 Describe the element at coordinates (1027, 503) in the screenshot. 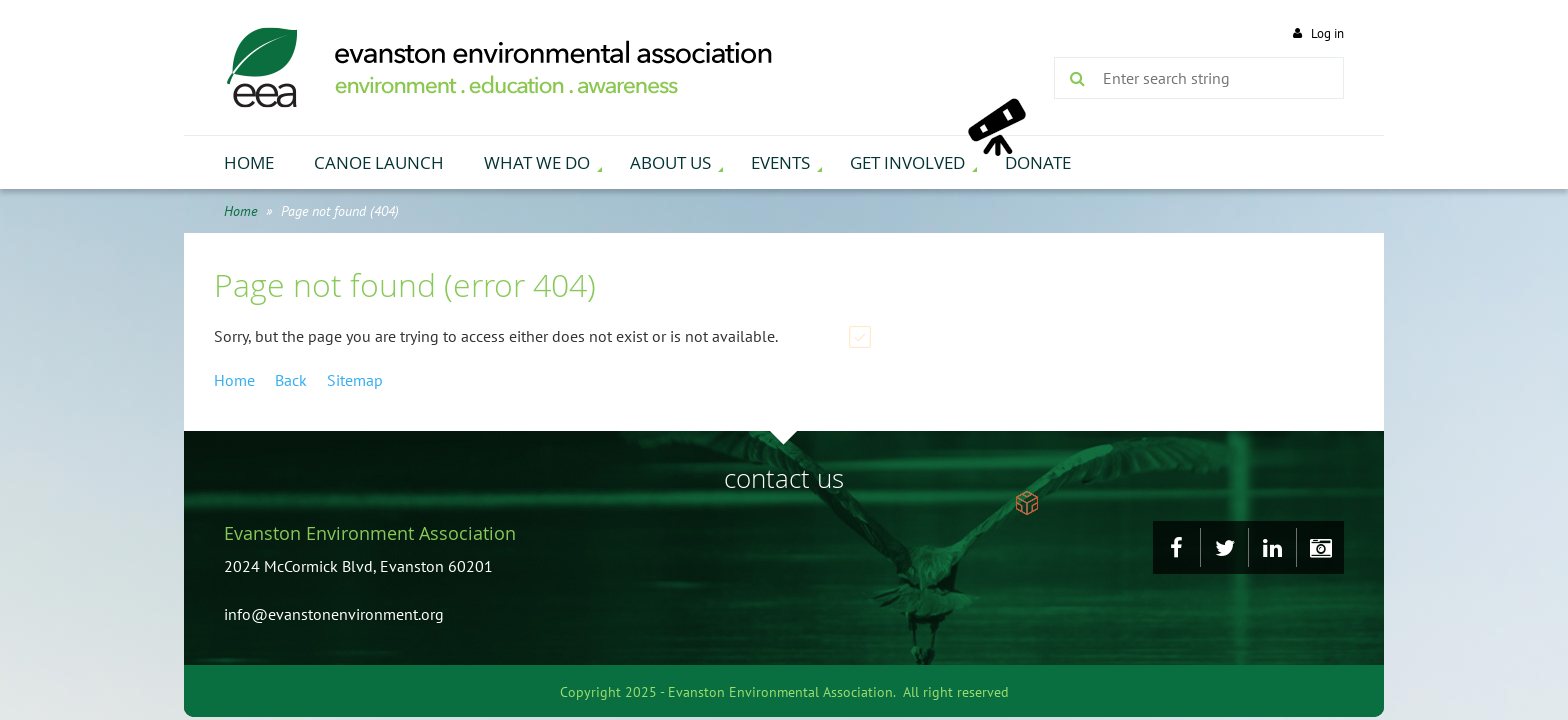

I see `open CodeSandbox development environment` at that location.